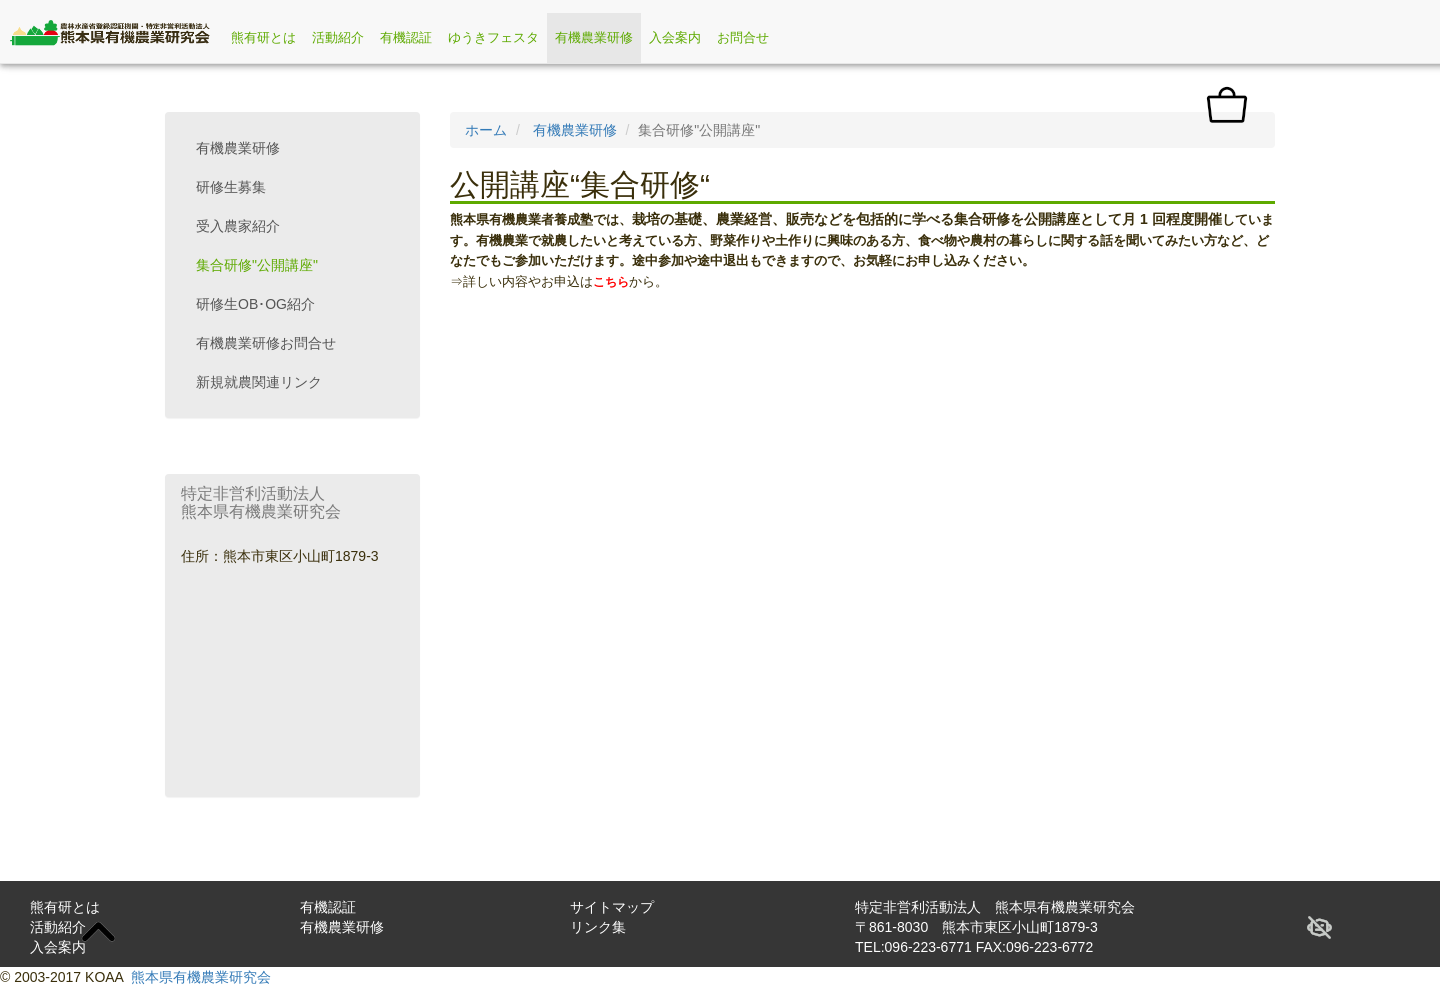 Image resolution: width=1440 pixels, height=987 pixels. What do you see at coordinates (1227, 107) in the screenshot?
I see `view your shopping bag` at bounding box center [1227, 107].